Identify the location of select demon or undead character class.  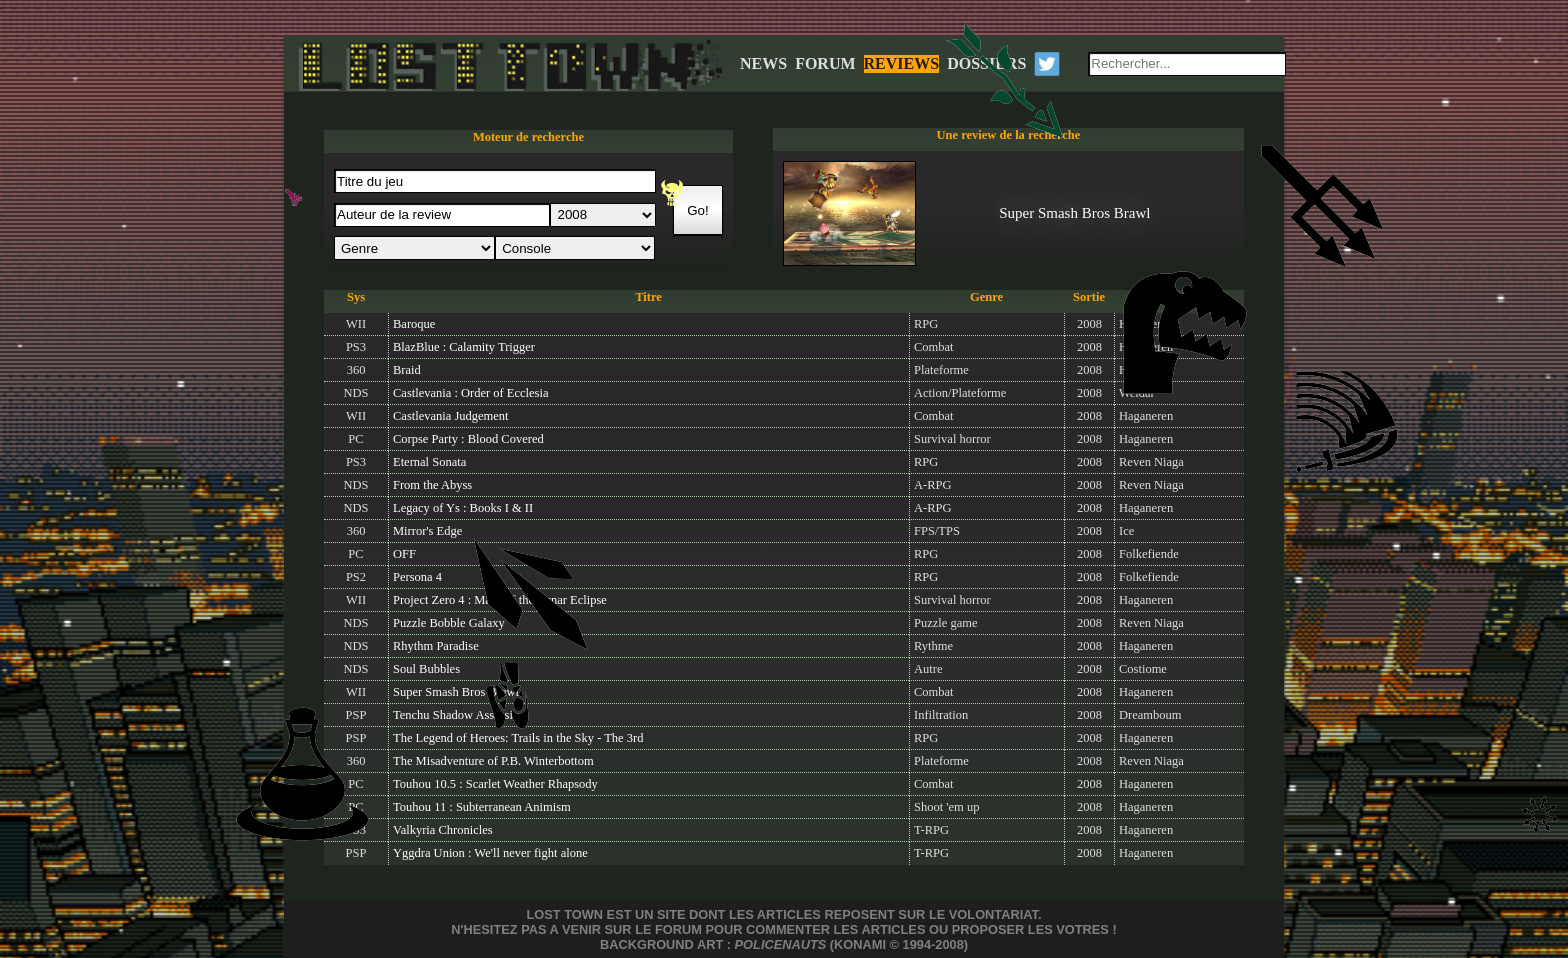
(672, 193).